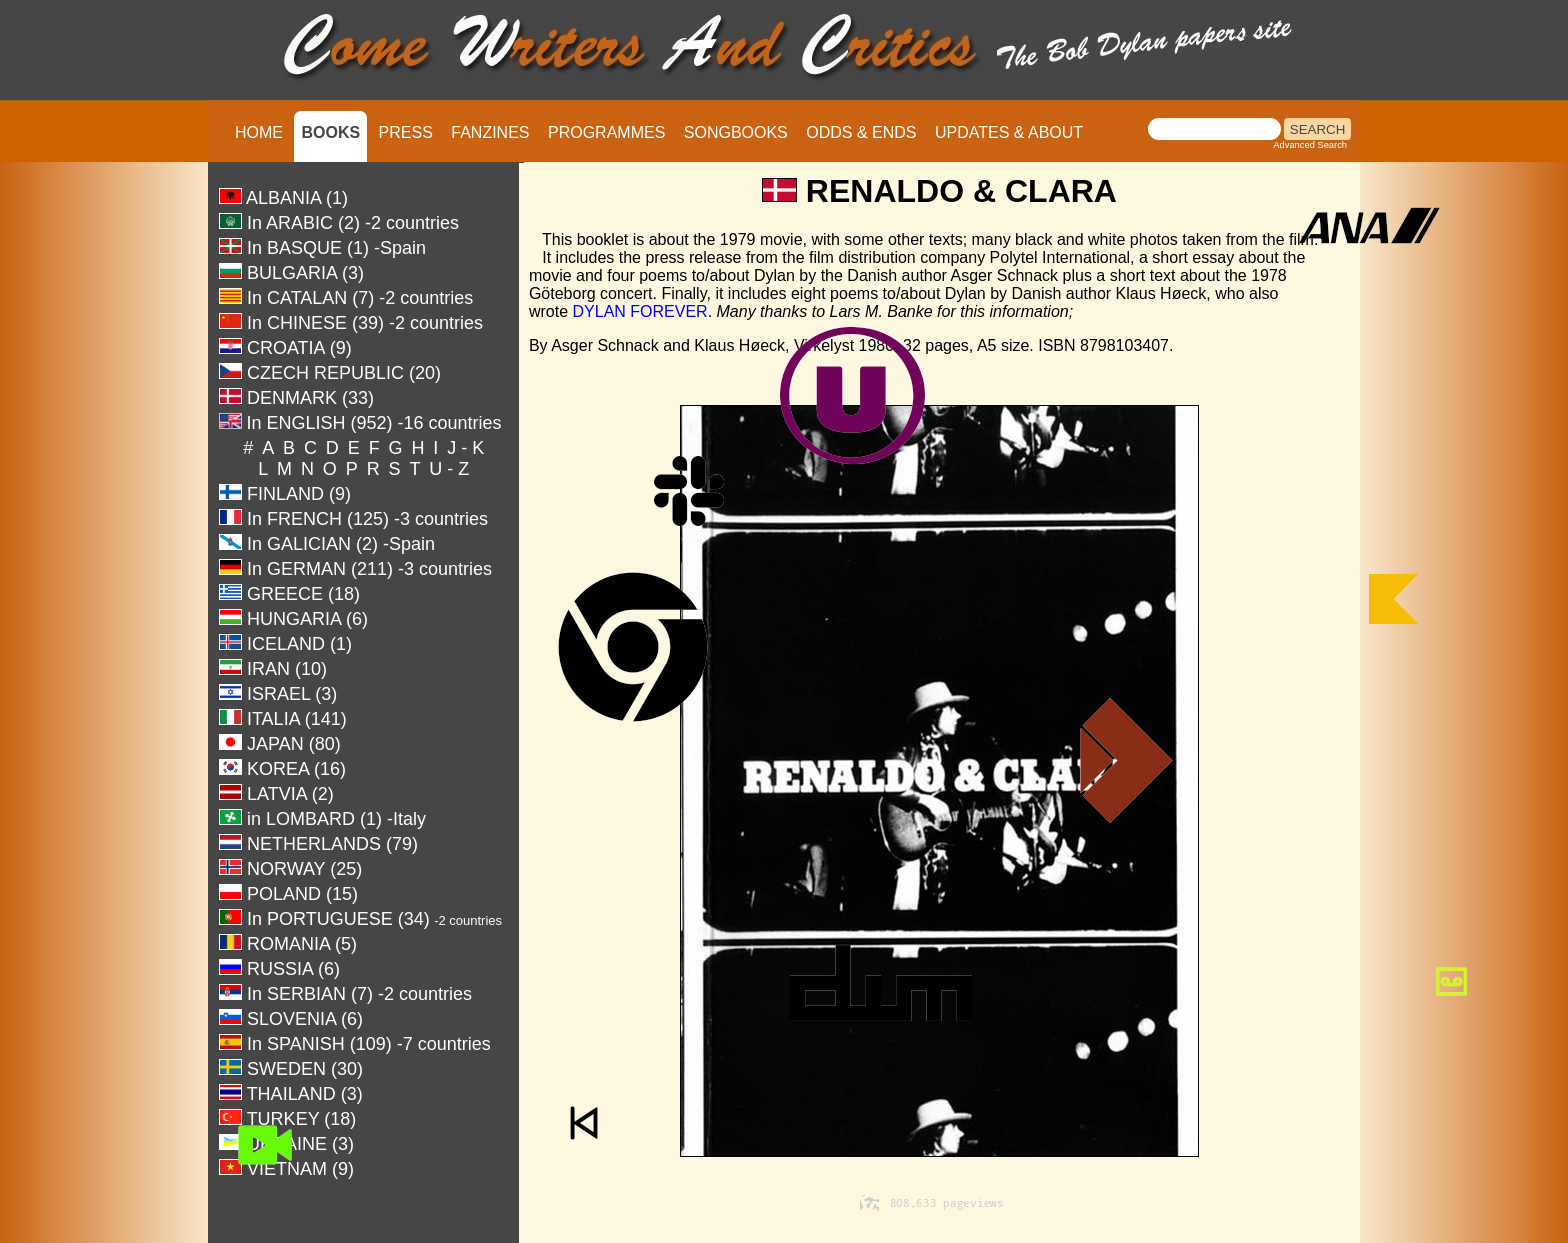  What do you see at coordinates (1369, 225) in the screenshot?
I see `ANA (All Nippon Airways) airline logo` at bounding box center [1369, 225].